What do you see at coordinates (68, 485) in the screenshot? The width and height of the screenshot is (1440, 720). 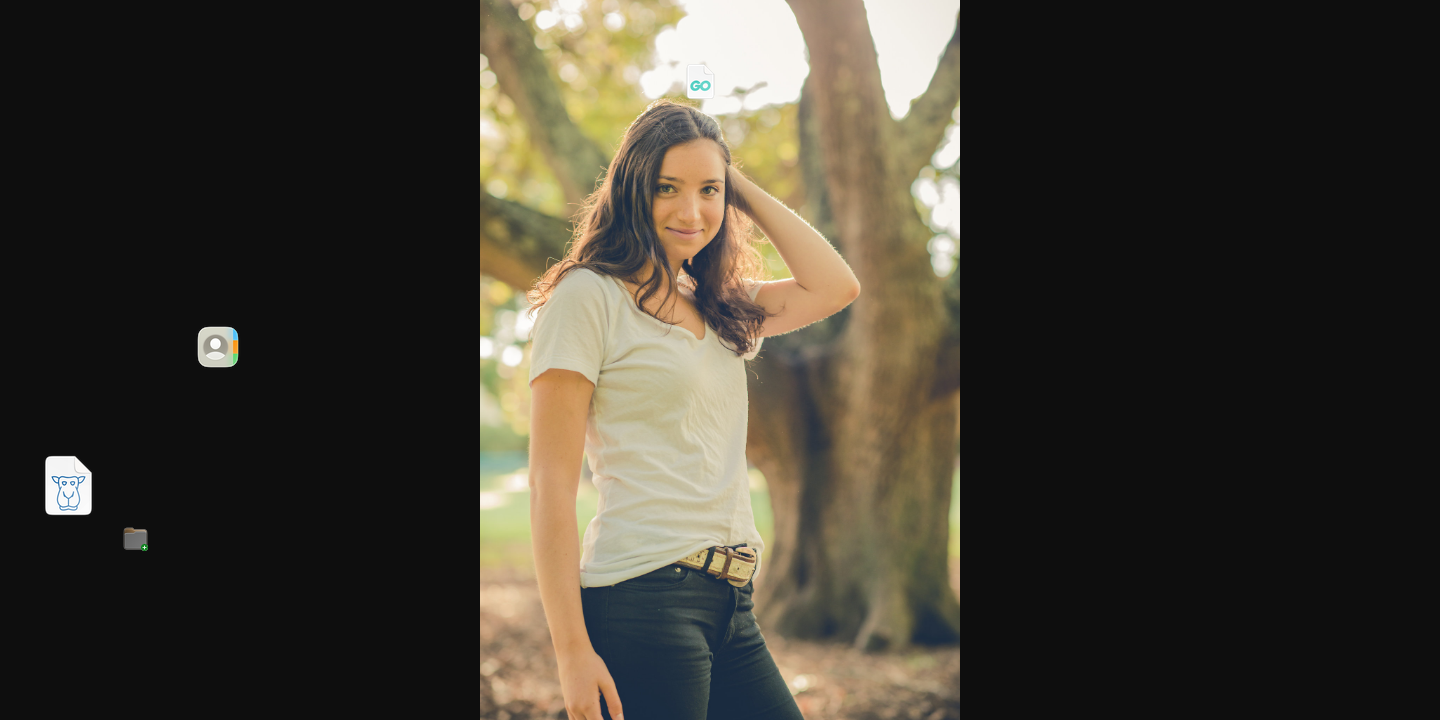 I see `a perl programming language file` at bounding box center [68, 485].